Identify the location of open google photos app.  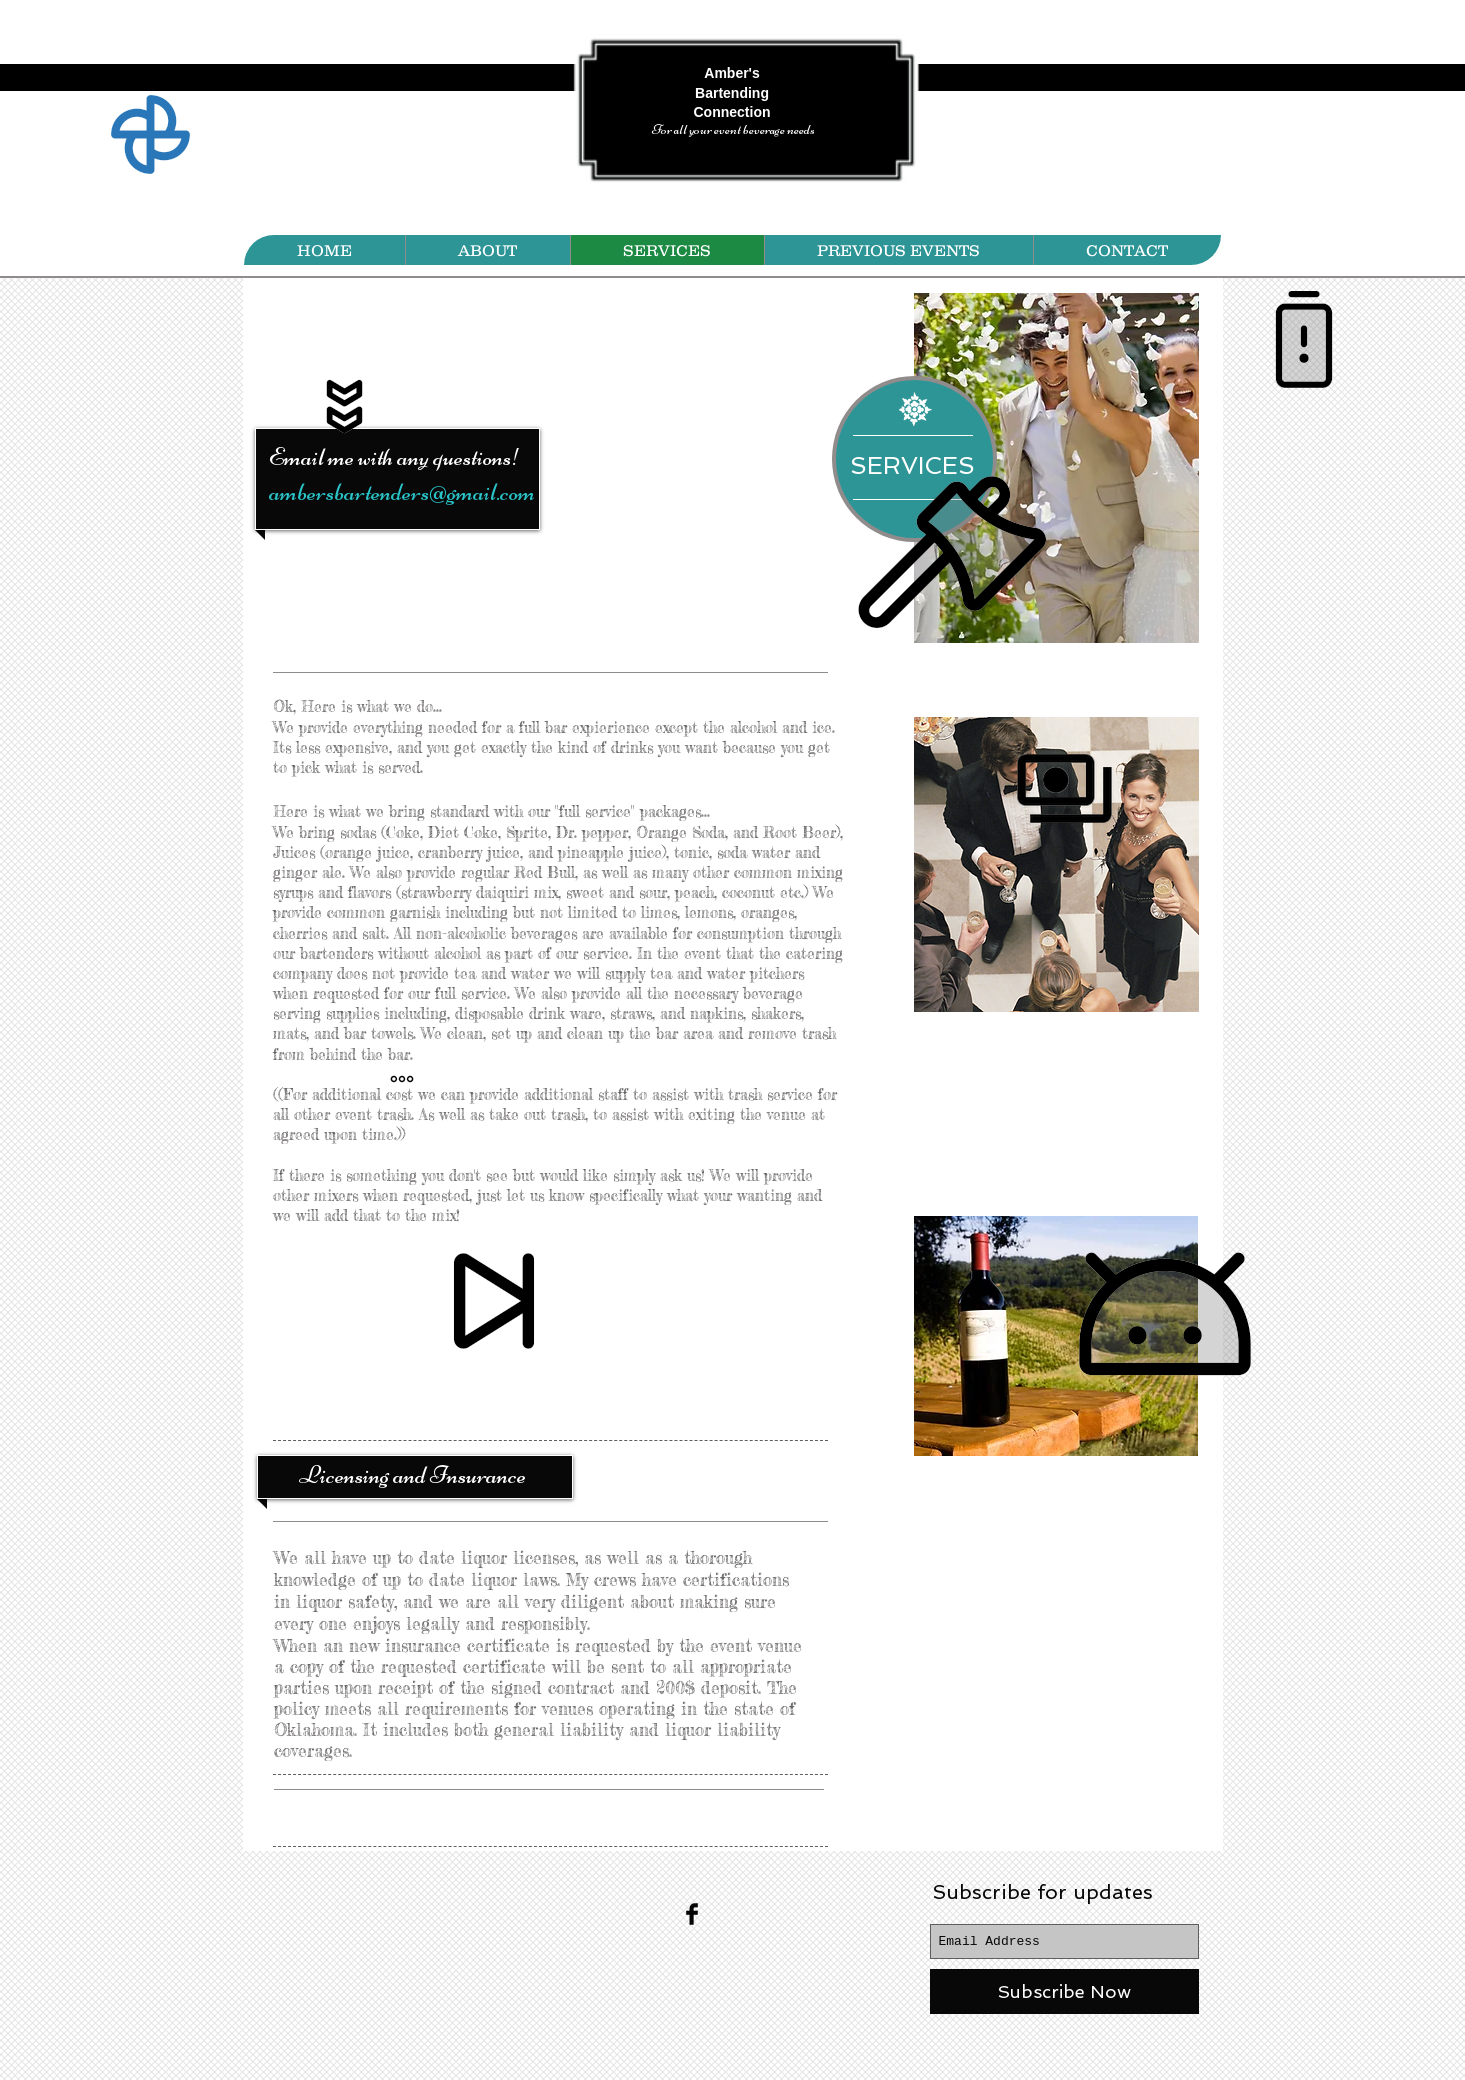
(150, 134).